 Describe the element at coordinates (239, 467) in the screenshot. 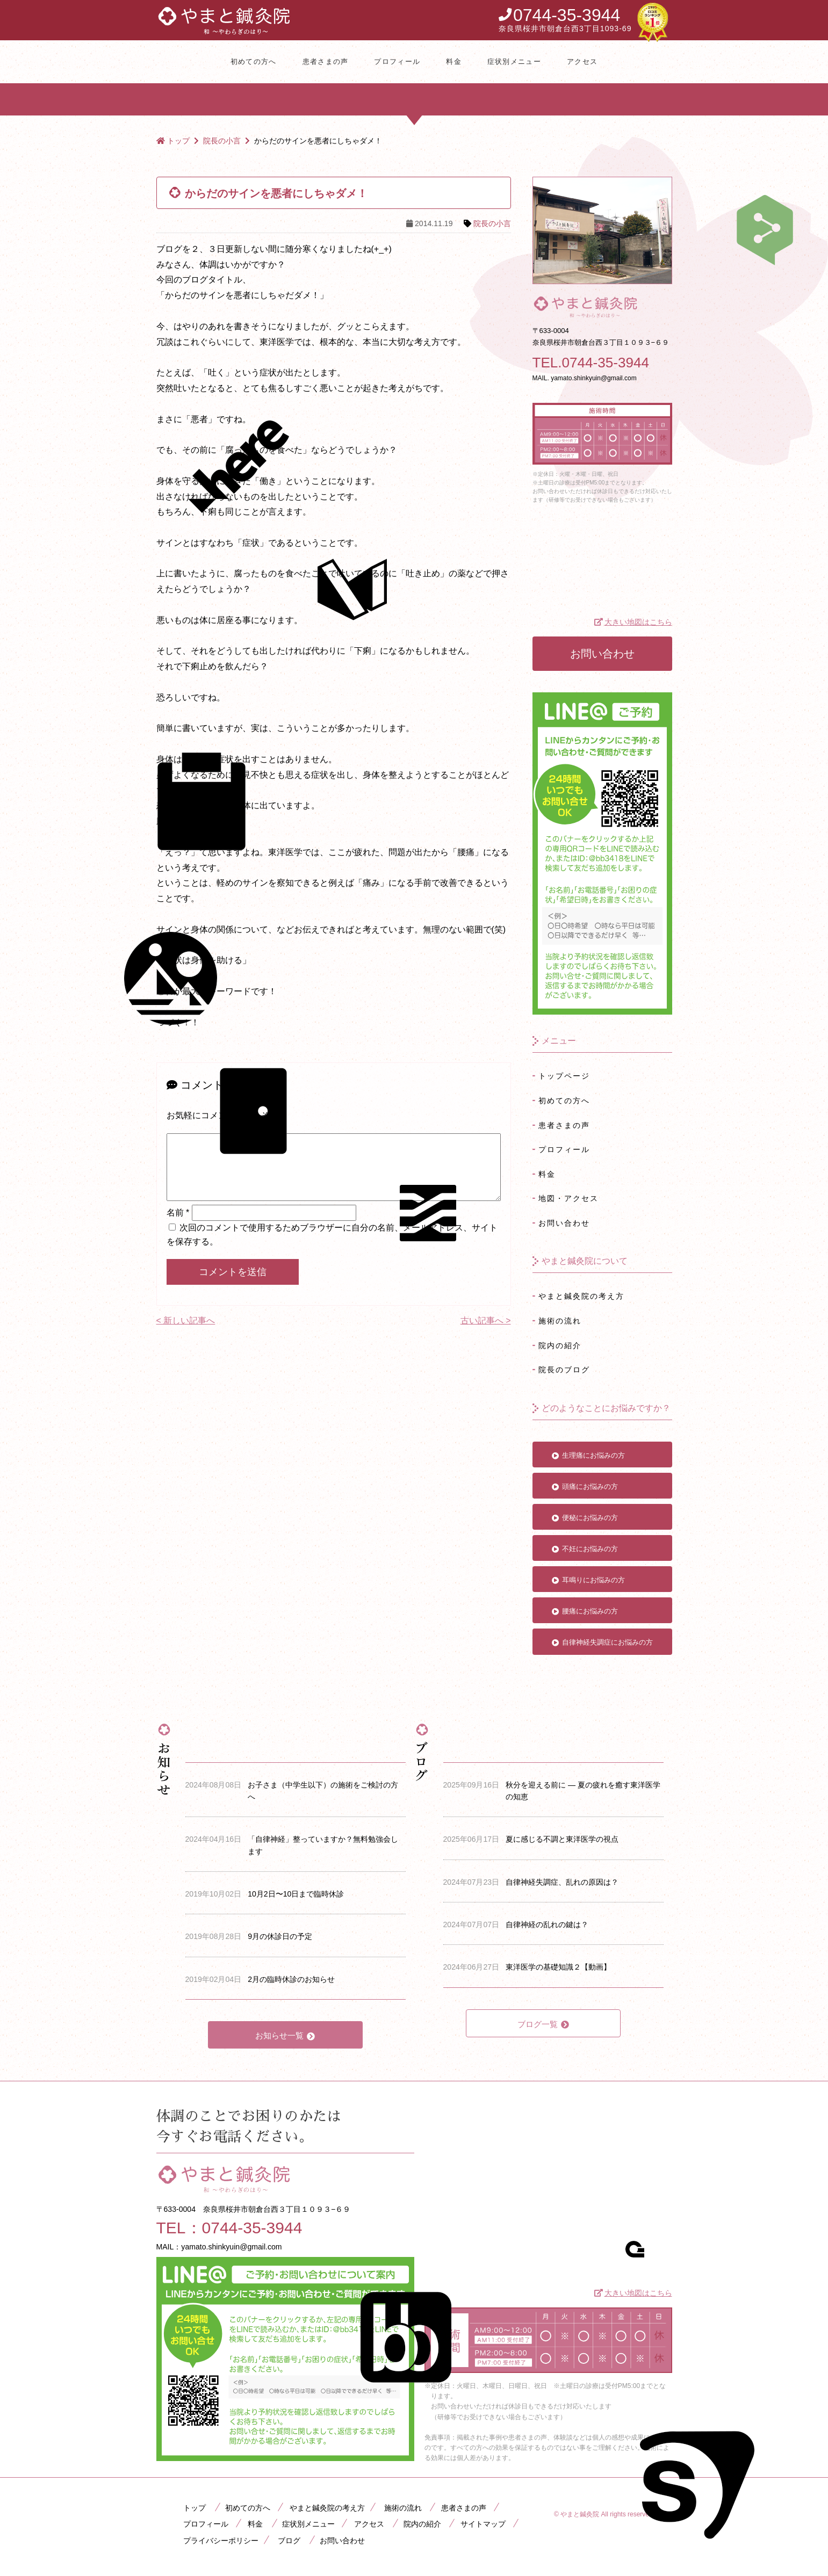

I see `open HERE maps application` at that location.